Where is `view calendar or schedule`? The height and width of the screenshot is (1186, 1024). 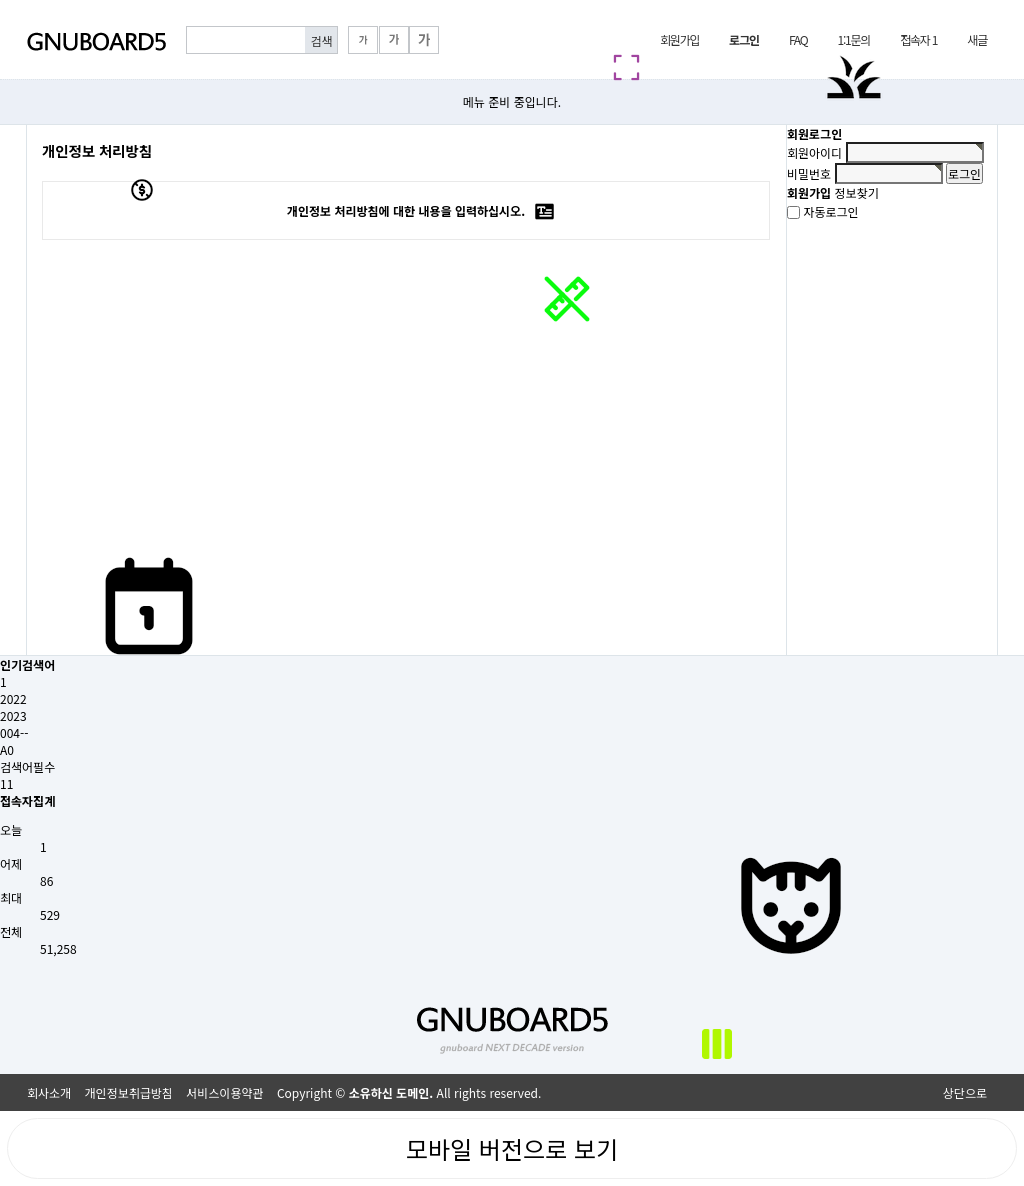 view calendar or schedule is located at coordinates (149, 606).